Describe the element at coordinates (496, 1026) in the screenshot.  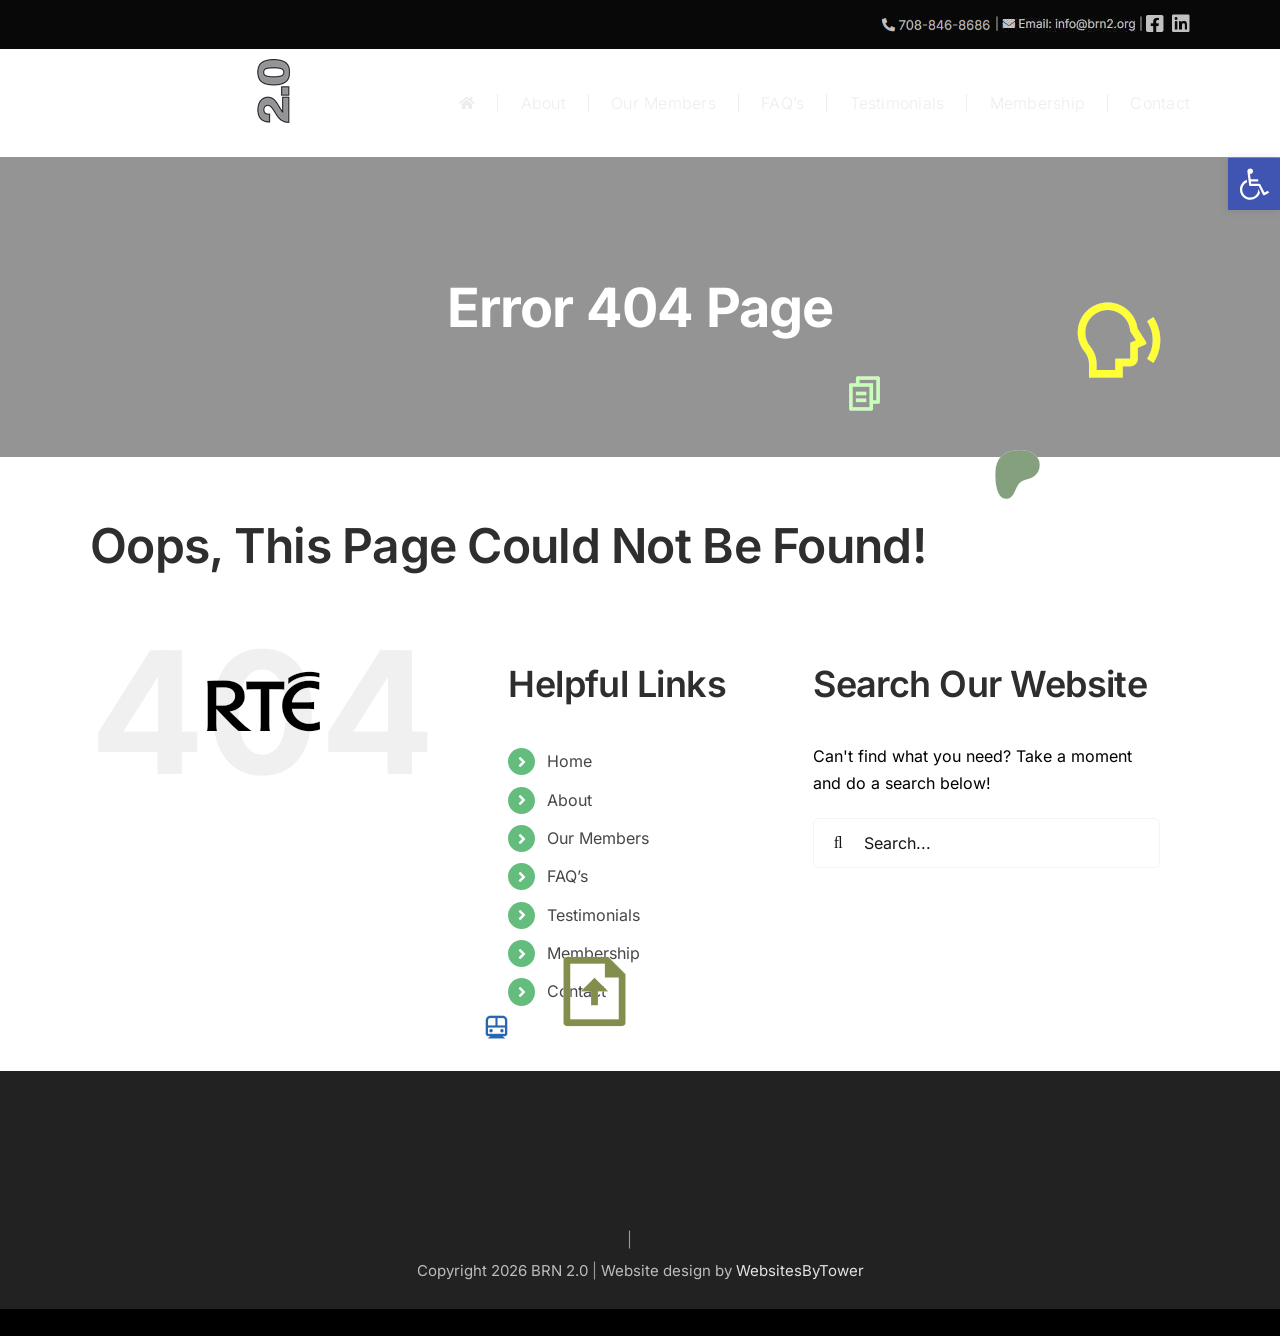
I see `view subway or metro transit options` at that location.